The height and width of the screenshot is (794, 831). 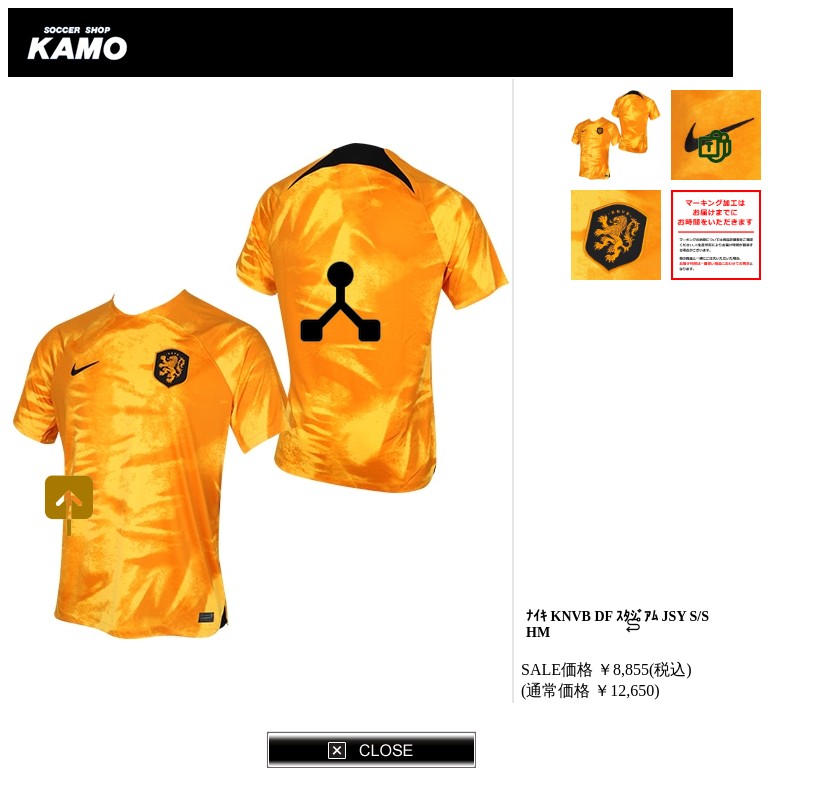 What do you see at coordinates (633, 624) in the screenshot?
I see `turn left ahead in navigation` at bounding box center [633, 624].